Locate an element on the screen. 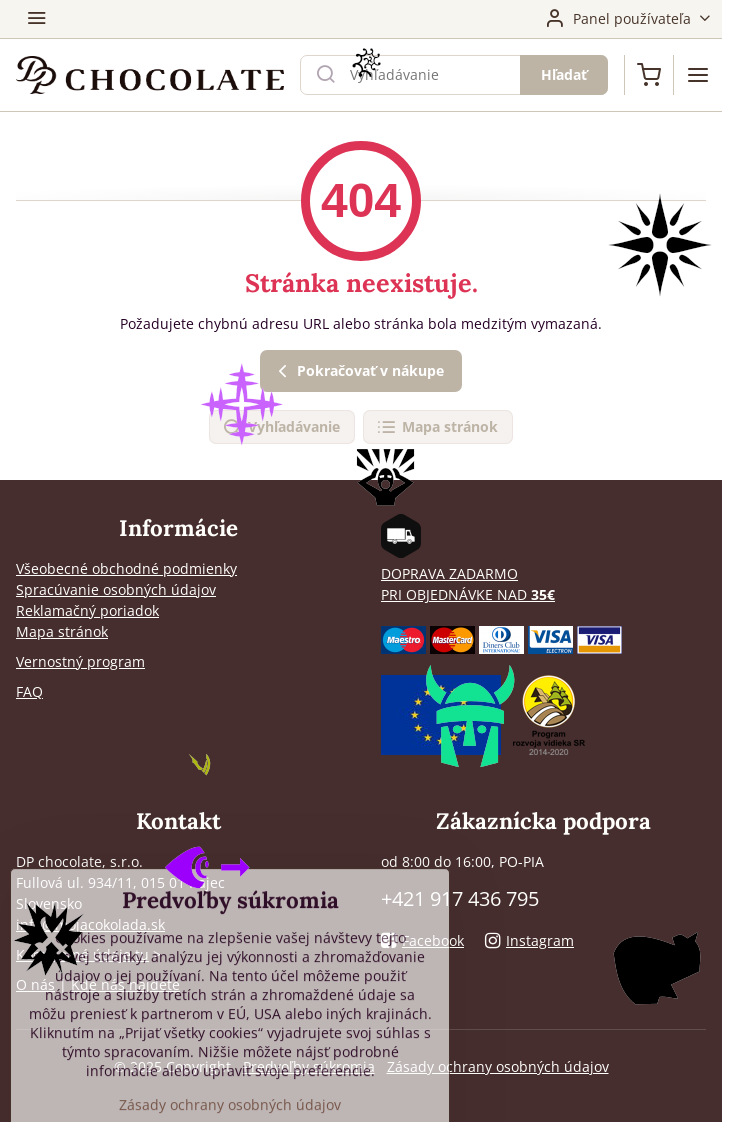 The width and height of the screenshot is (737, 1122). indicates a character in panic or fear state is located at coordinates (385, 477).